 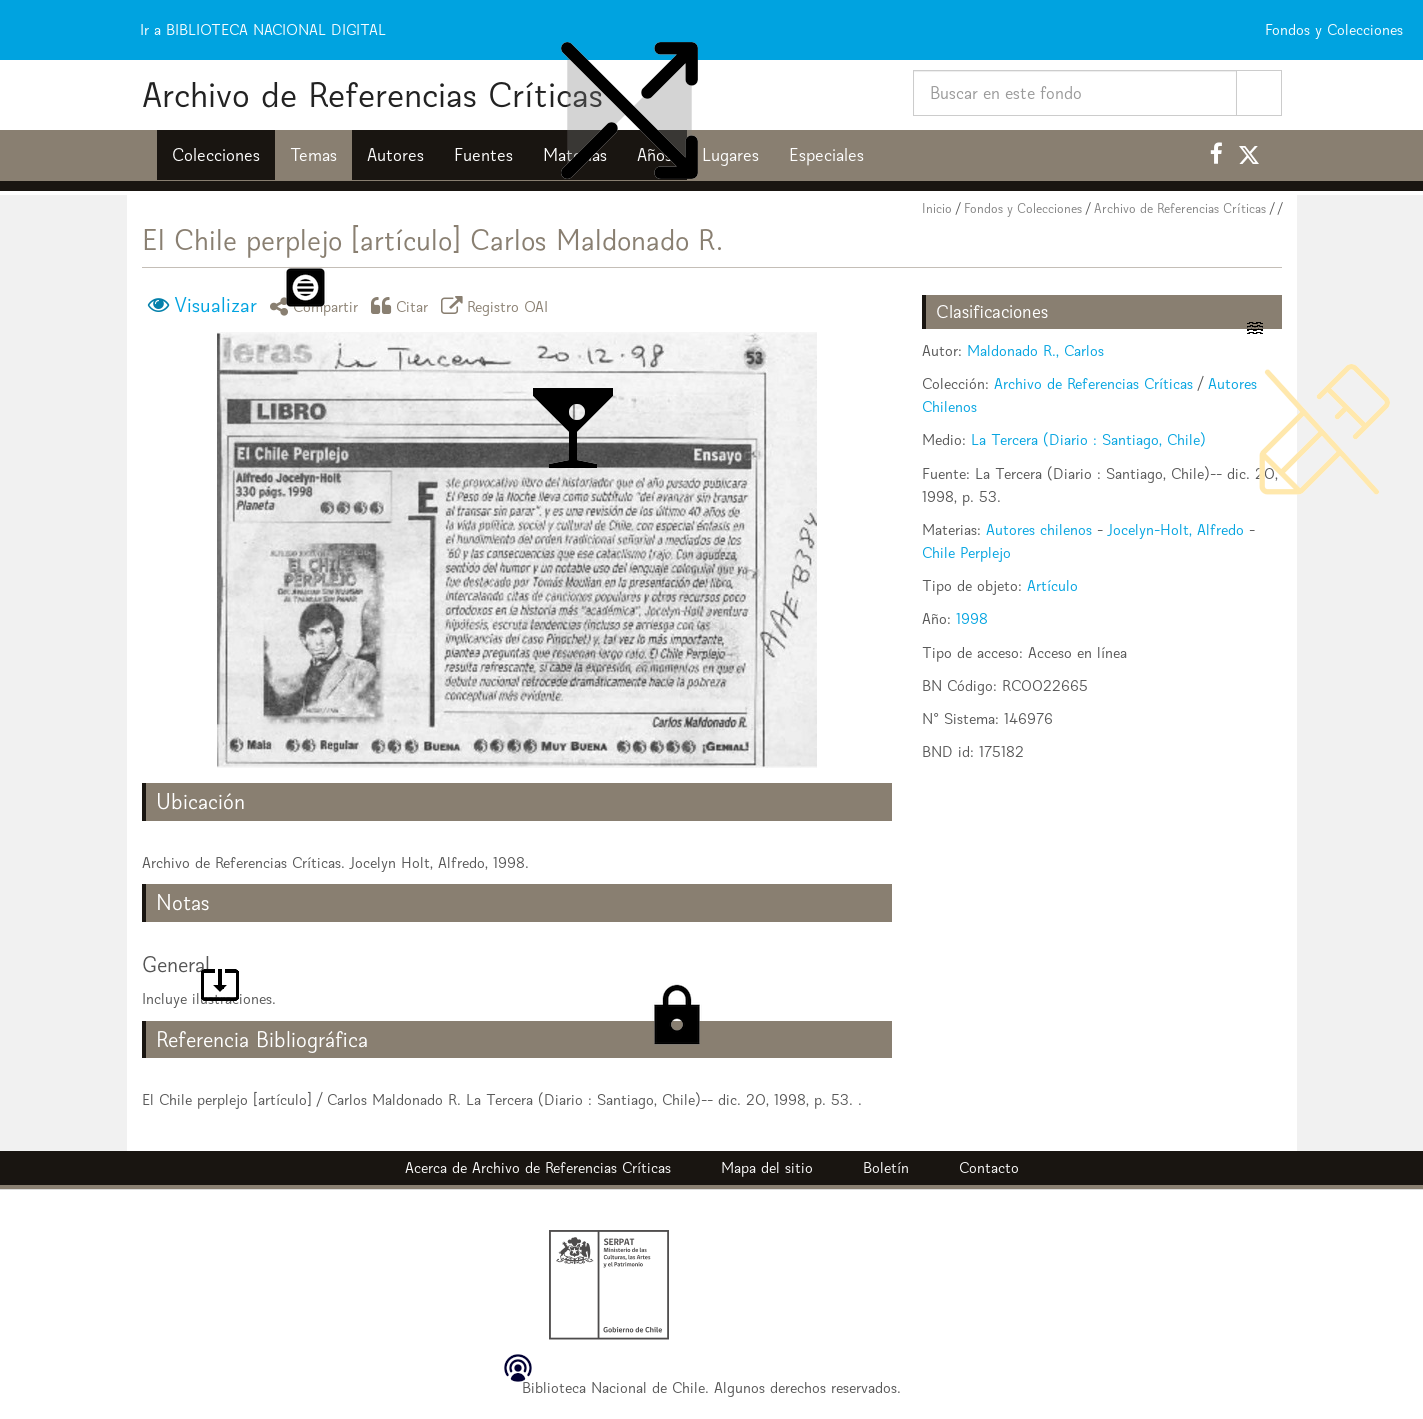 I want to click on view drink menu or beverage options, so click(x=573, y=428).